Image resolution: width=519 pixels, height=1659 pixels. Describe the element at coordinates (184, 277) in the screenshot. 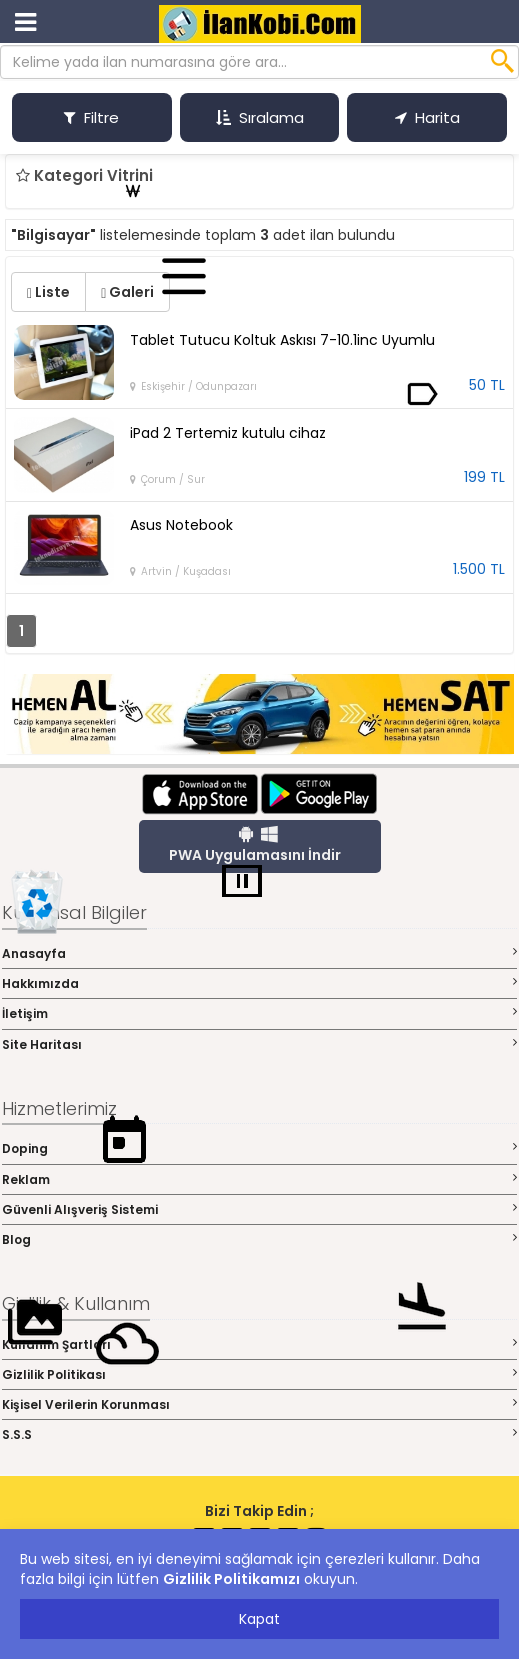

I see `open navigation menu` at that location.